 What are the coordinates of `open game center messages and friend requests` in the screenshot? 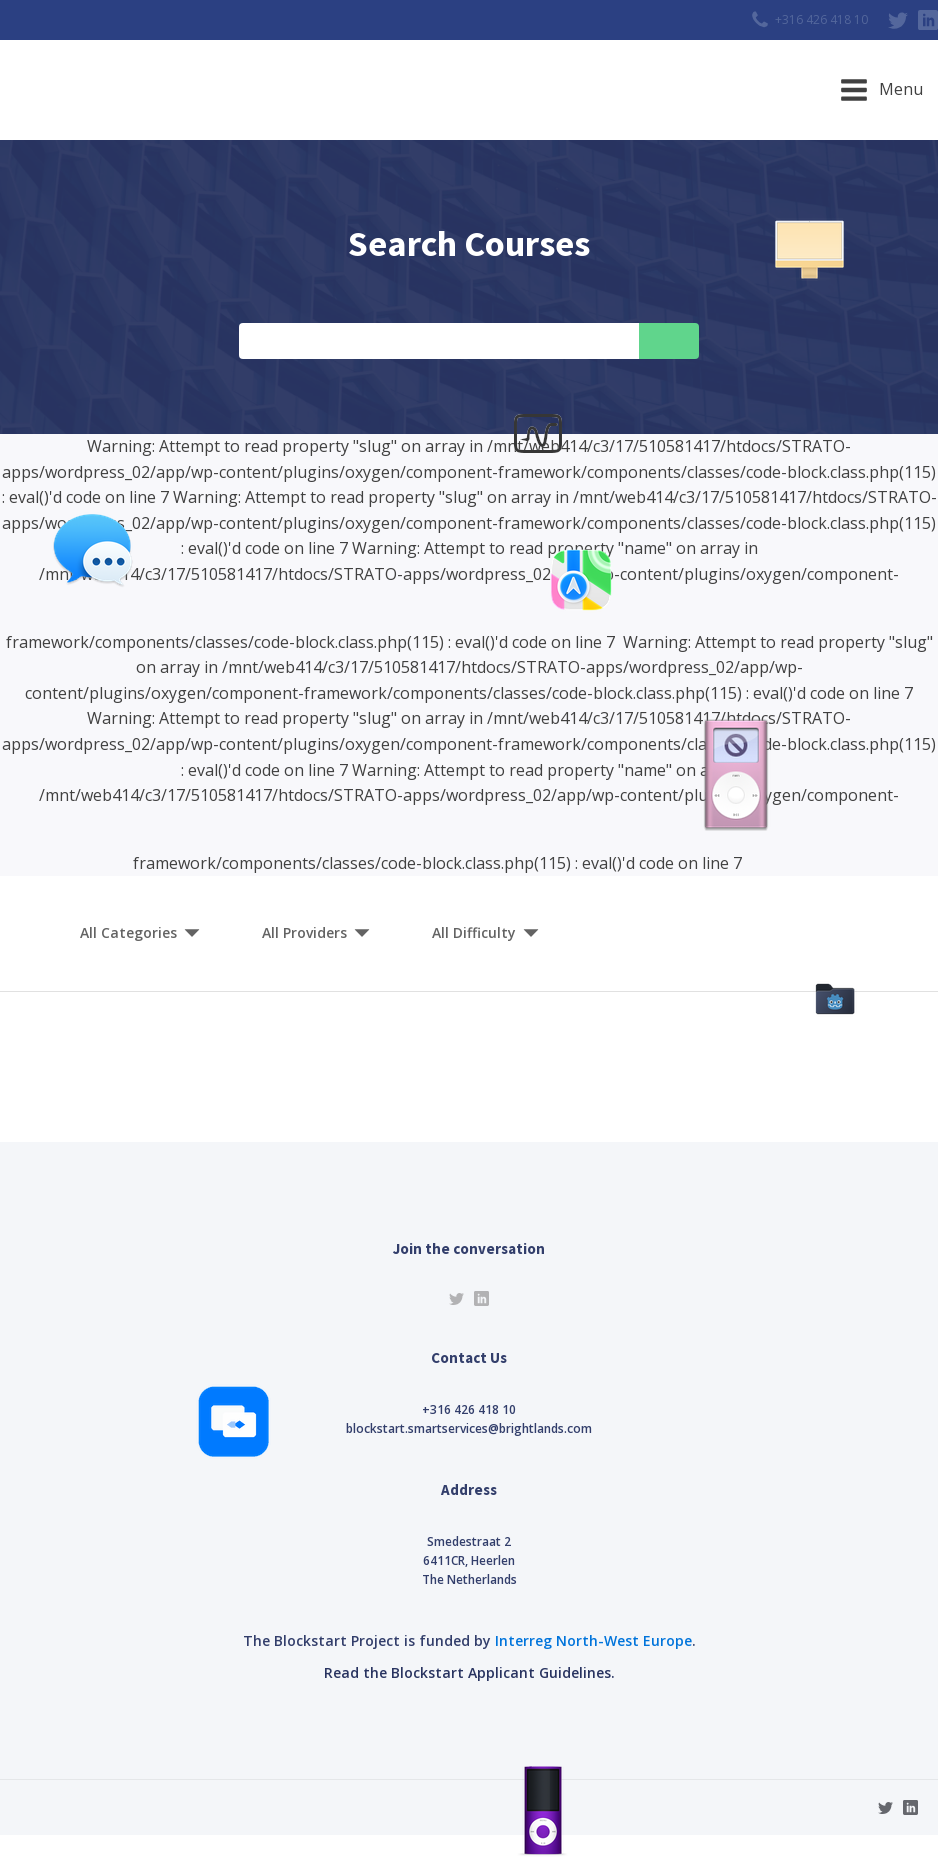 It's located at (93, 550).